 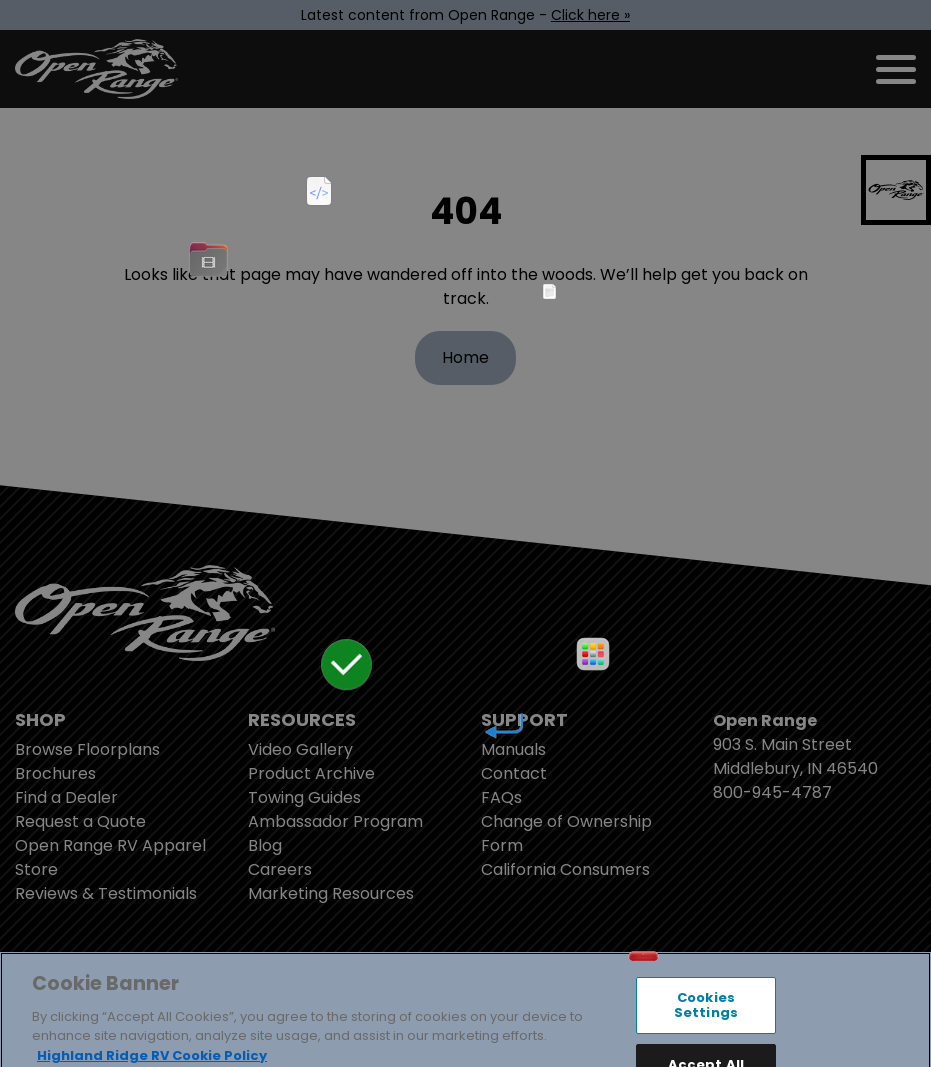 What do you see at coordinates (549, 291) in the screenshot?
I see `open a plain text file` at bounding box center [549, 291].